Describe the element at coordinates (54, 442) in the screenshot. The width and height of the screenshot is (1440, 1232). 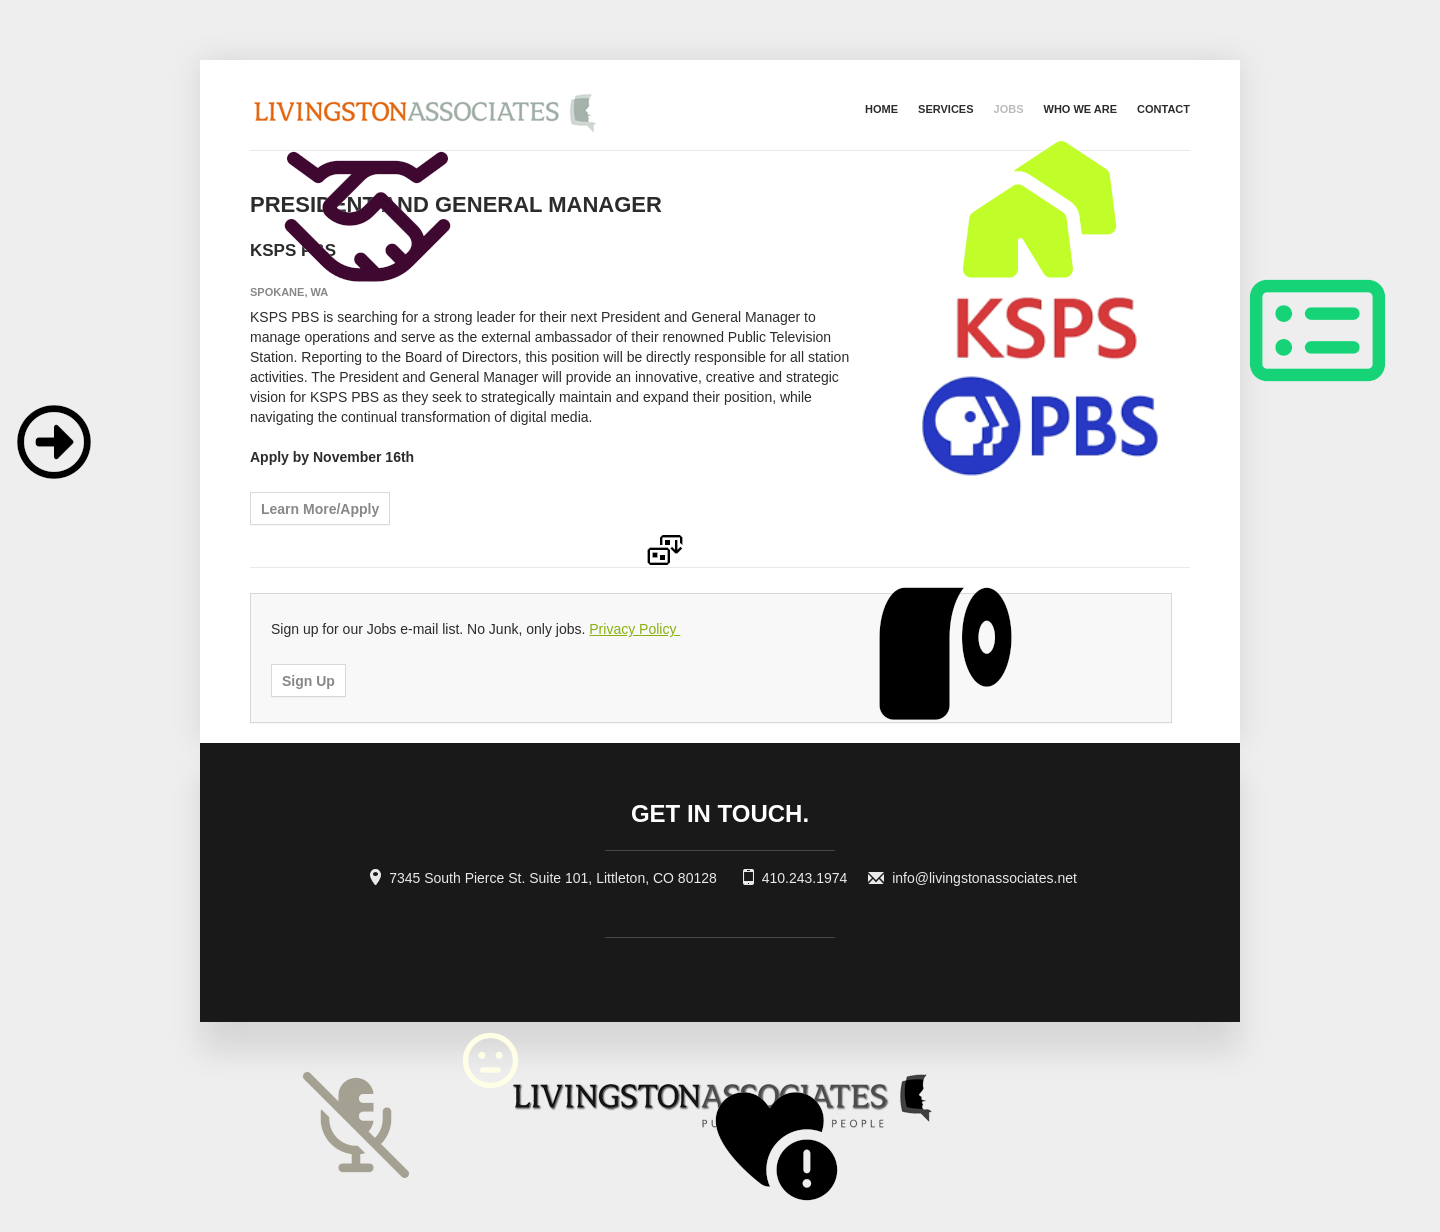
I see `go to next item or step` at that location.